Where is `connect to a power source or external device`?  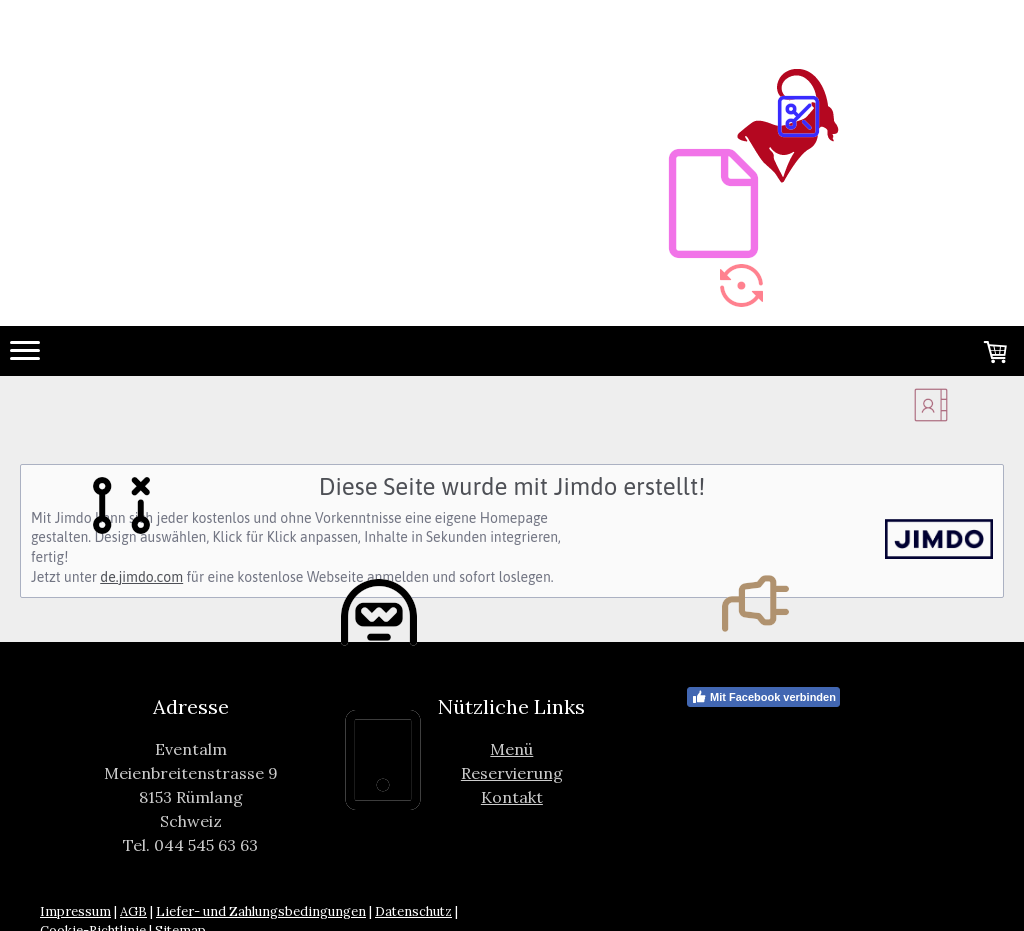 connect to a power source or external device is located at coordinates (755, 602).